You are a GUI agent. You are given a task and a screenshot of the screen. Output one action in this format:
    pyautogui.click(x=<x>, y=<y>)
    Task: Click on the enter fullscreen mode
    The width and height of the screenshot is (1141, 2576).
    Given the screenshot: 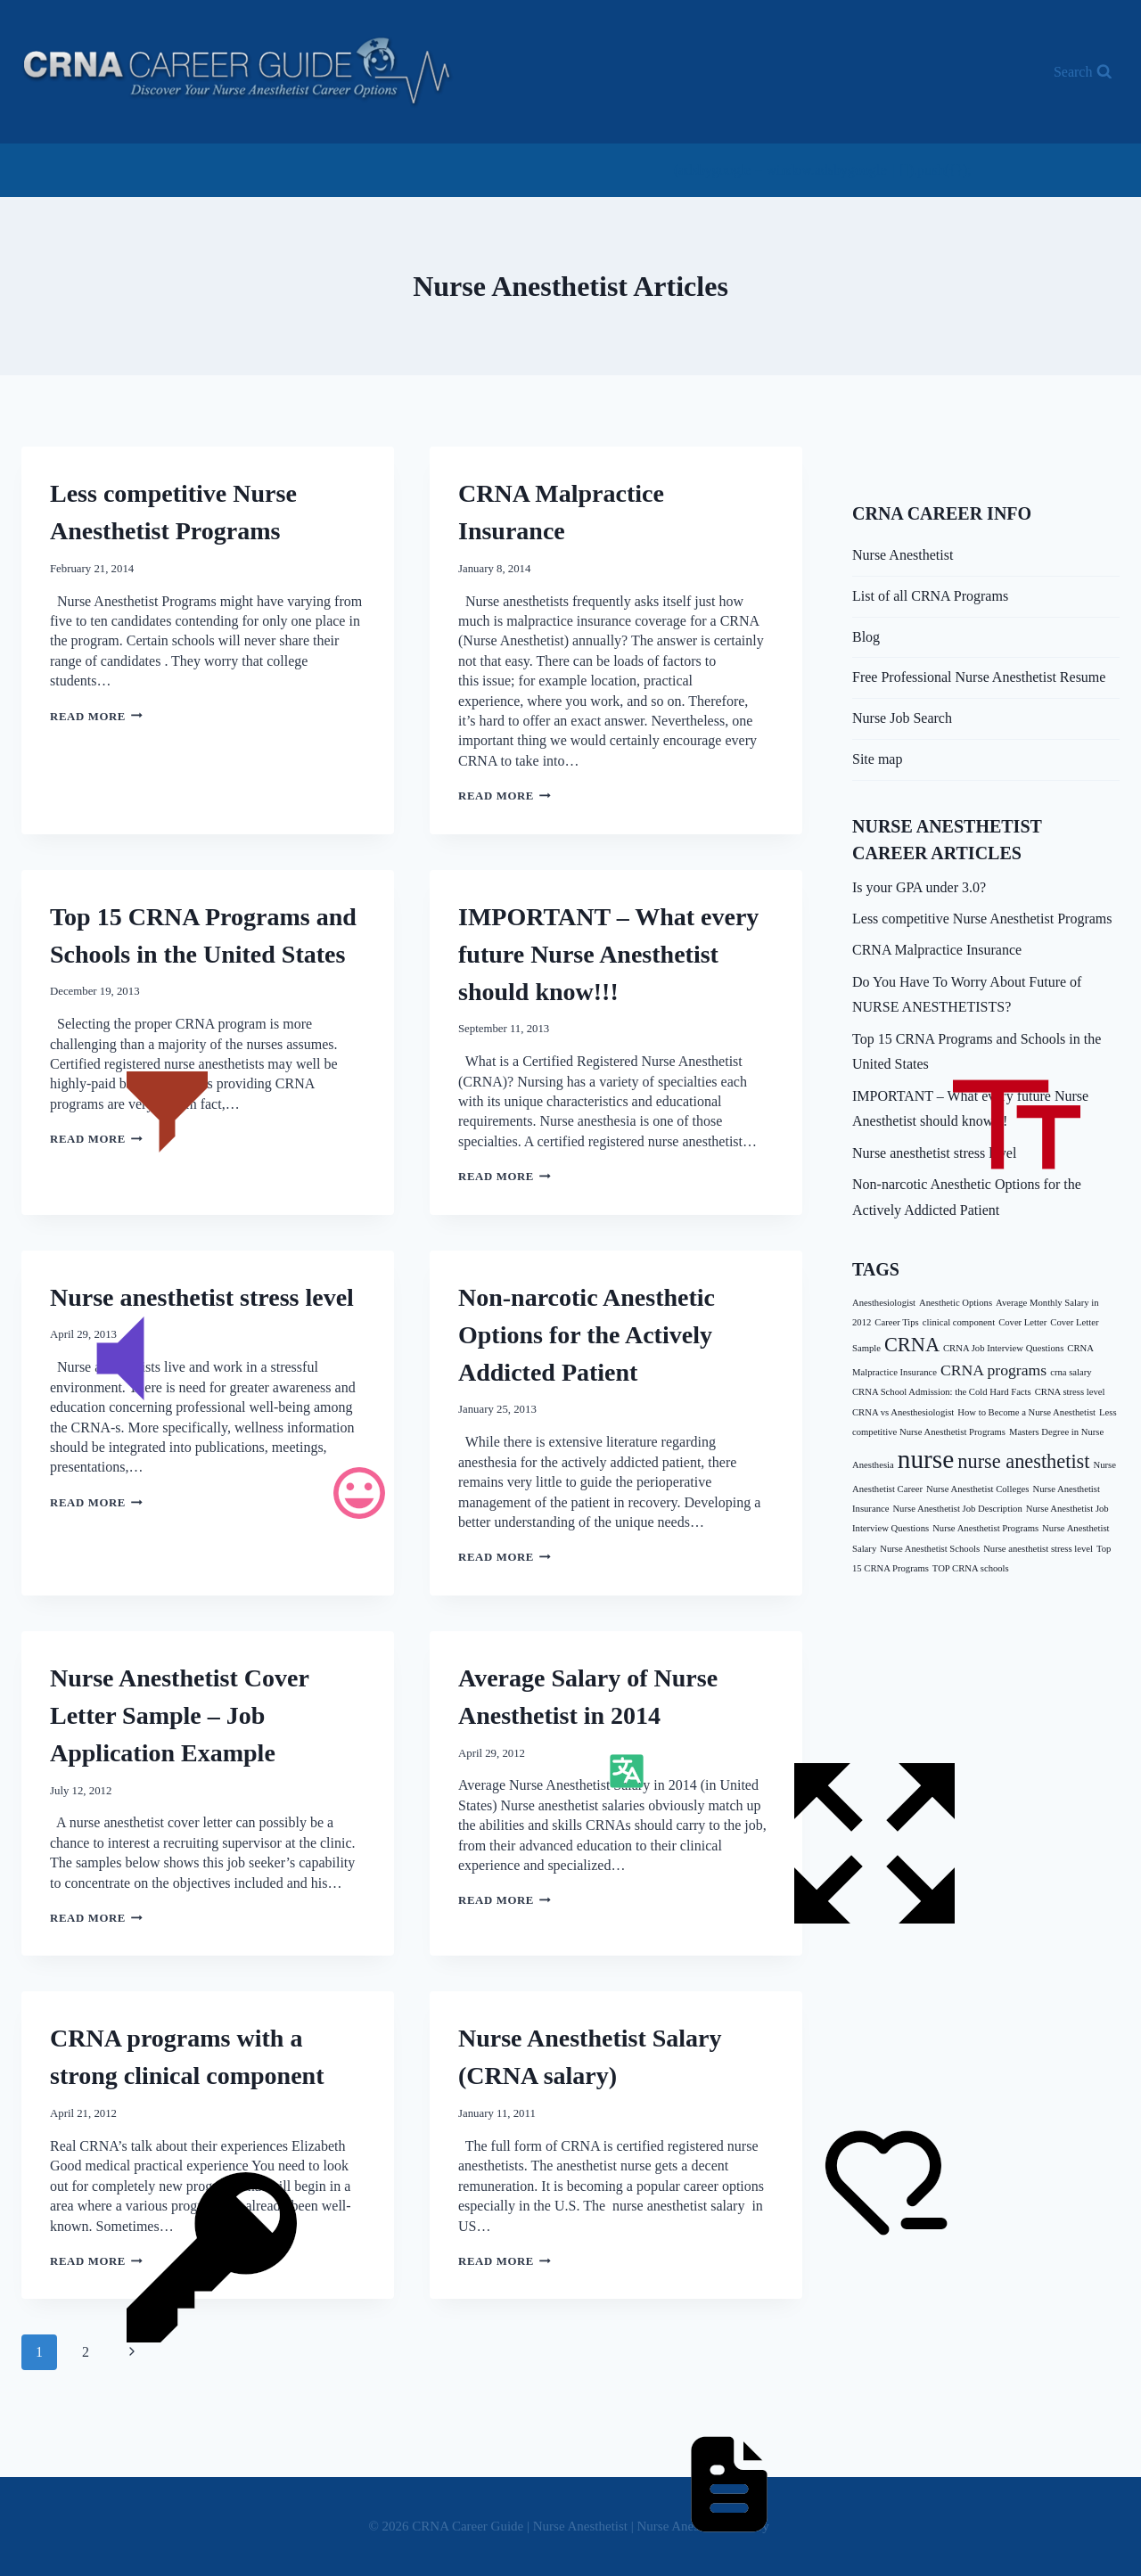 What is the action you would take?
    pyautogui.click(x=874, y=1843)
    